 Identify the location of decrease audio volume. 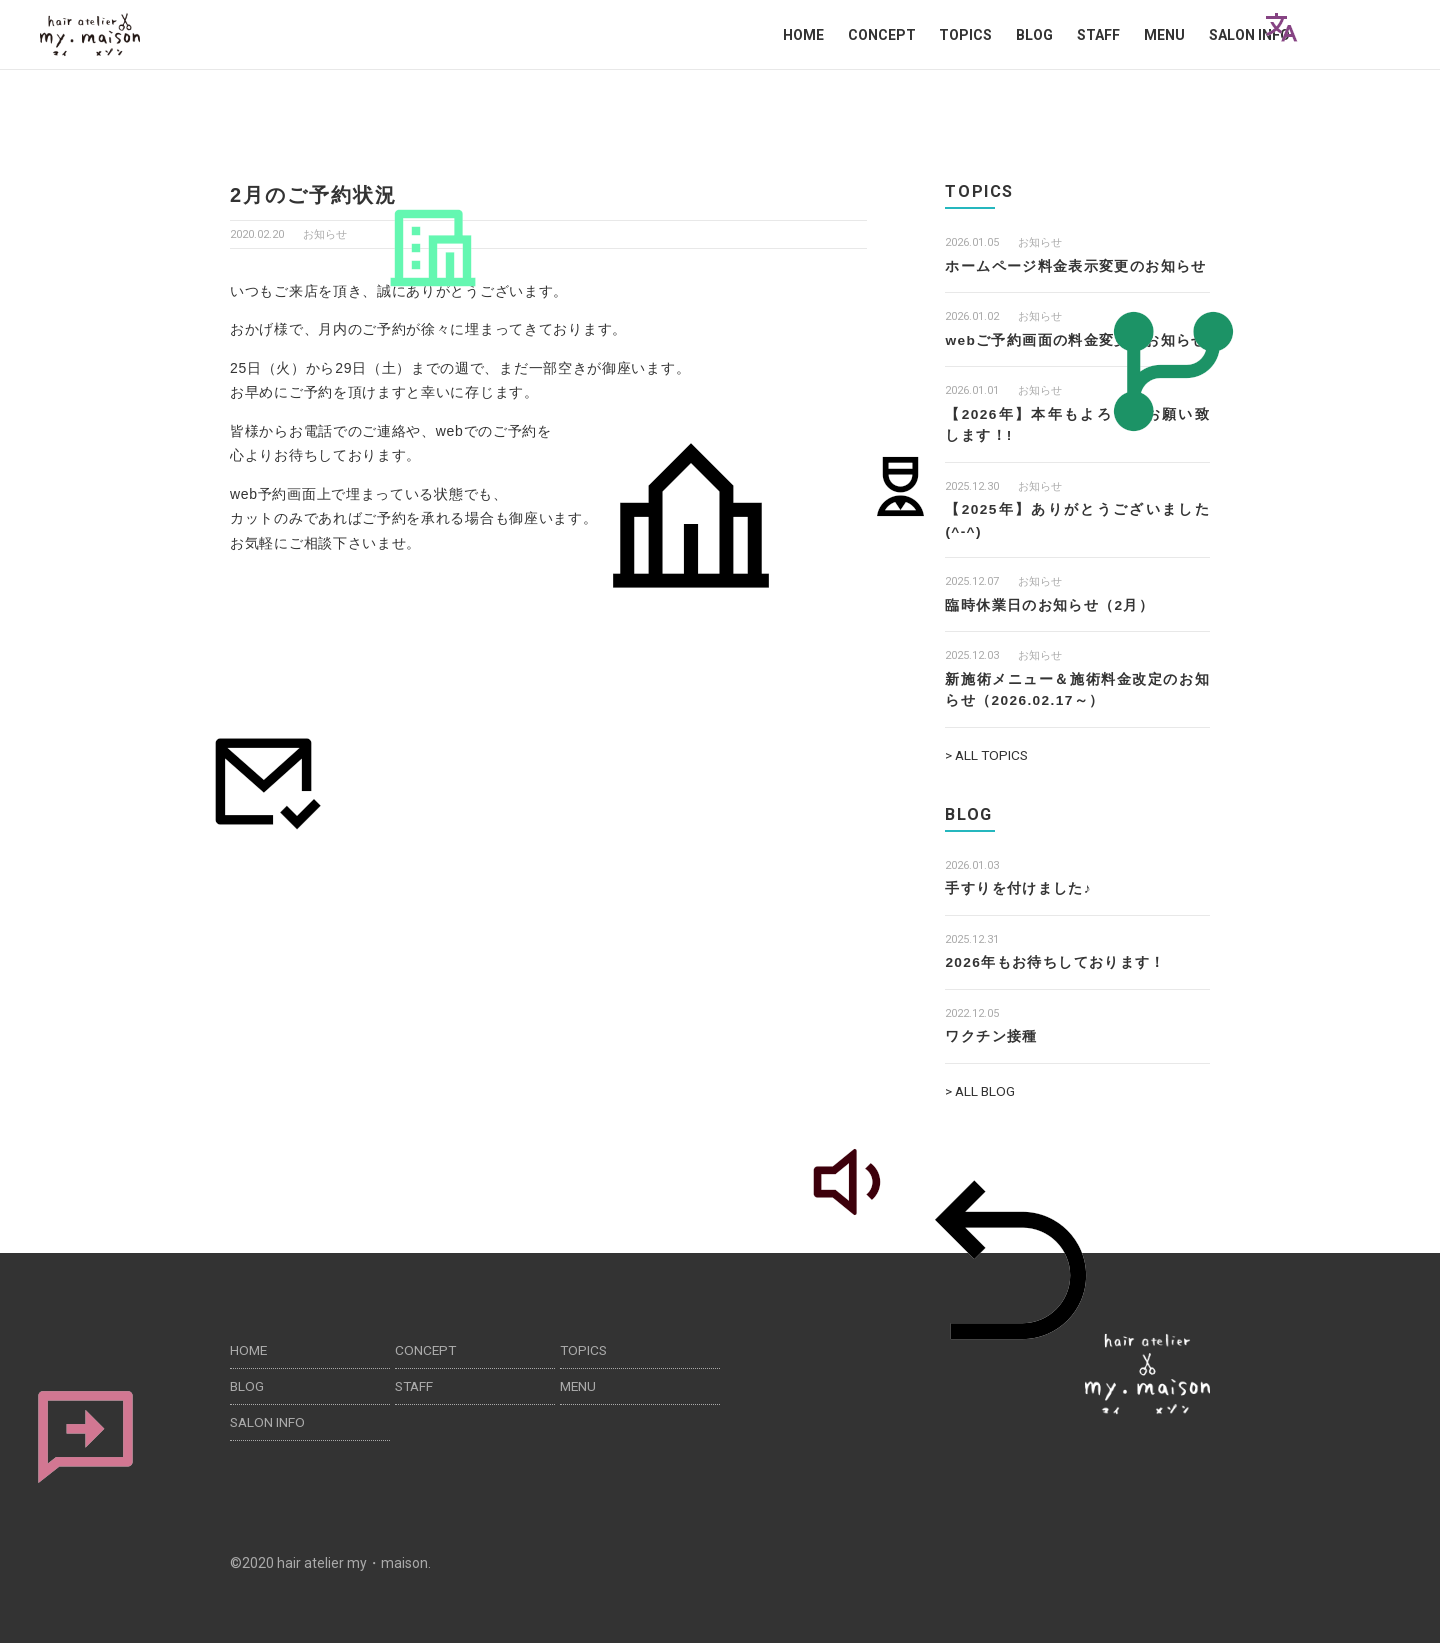
(845, 1182).